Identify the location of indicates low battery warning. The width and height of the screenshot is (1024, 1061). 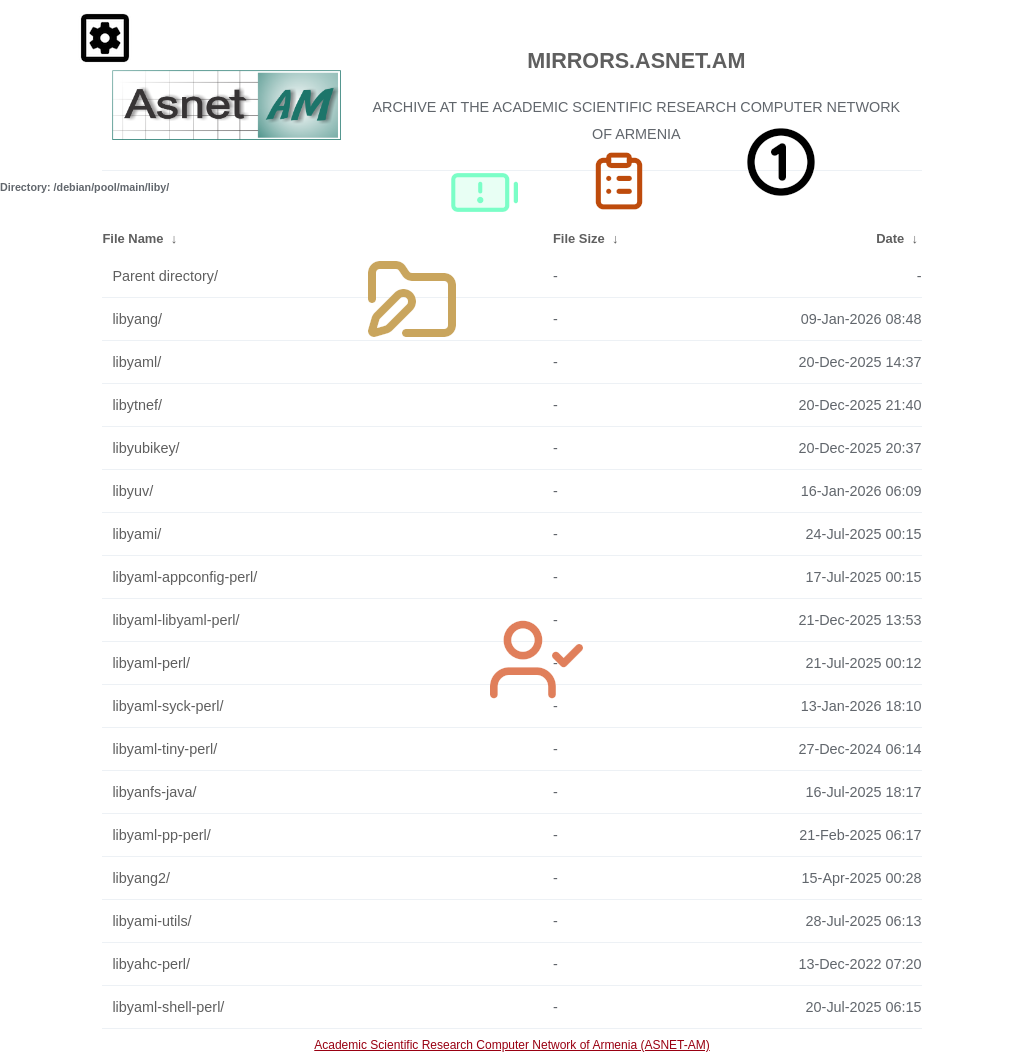
(483, 192).